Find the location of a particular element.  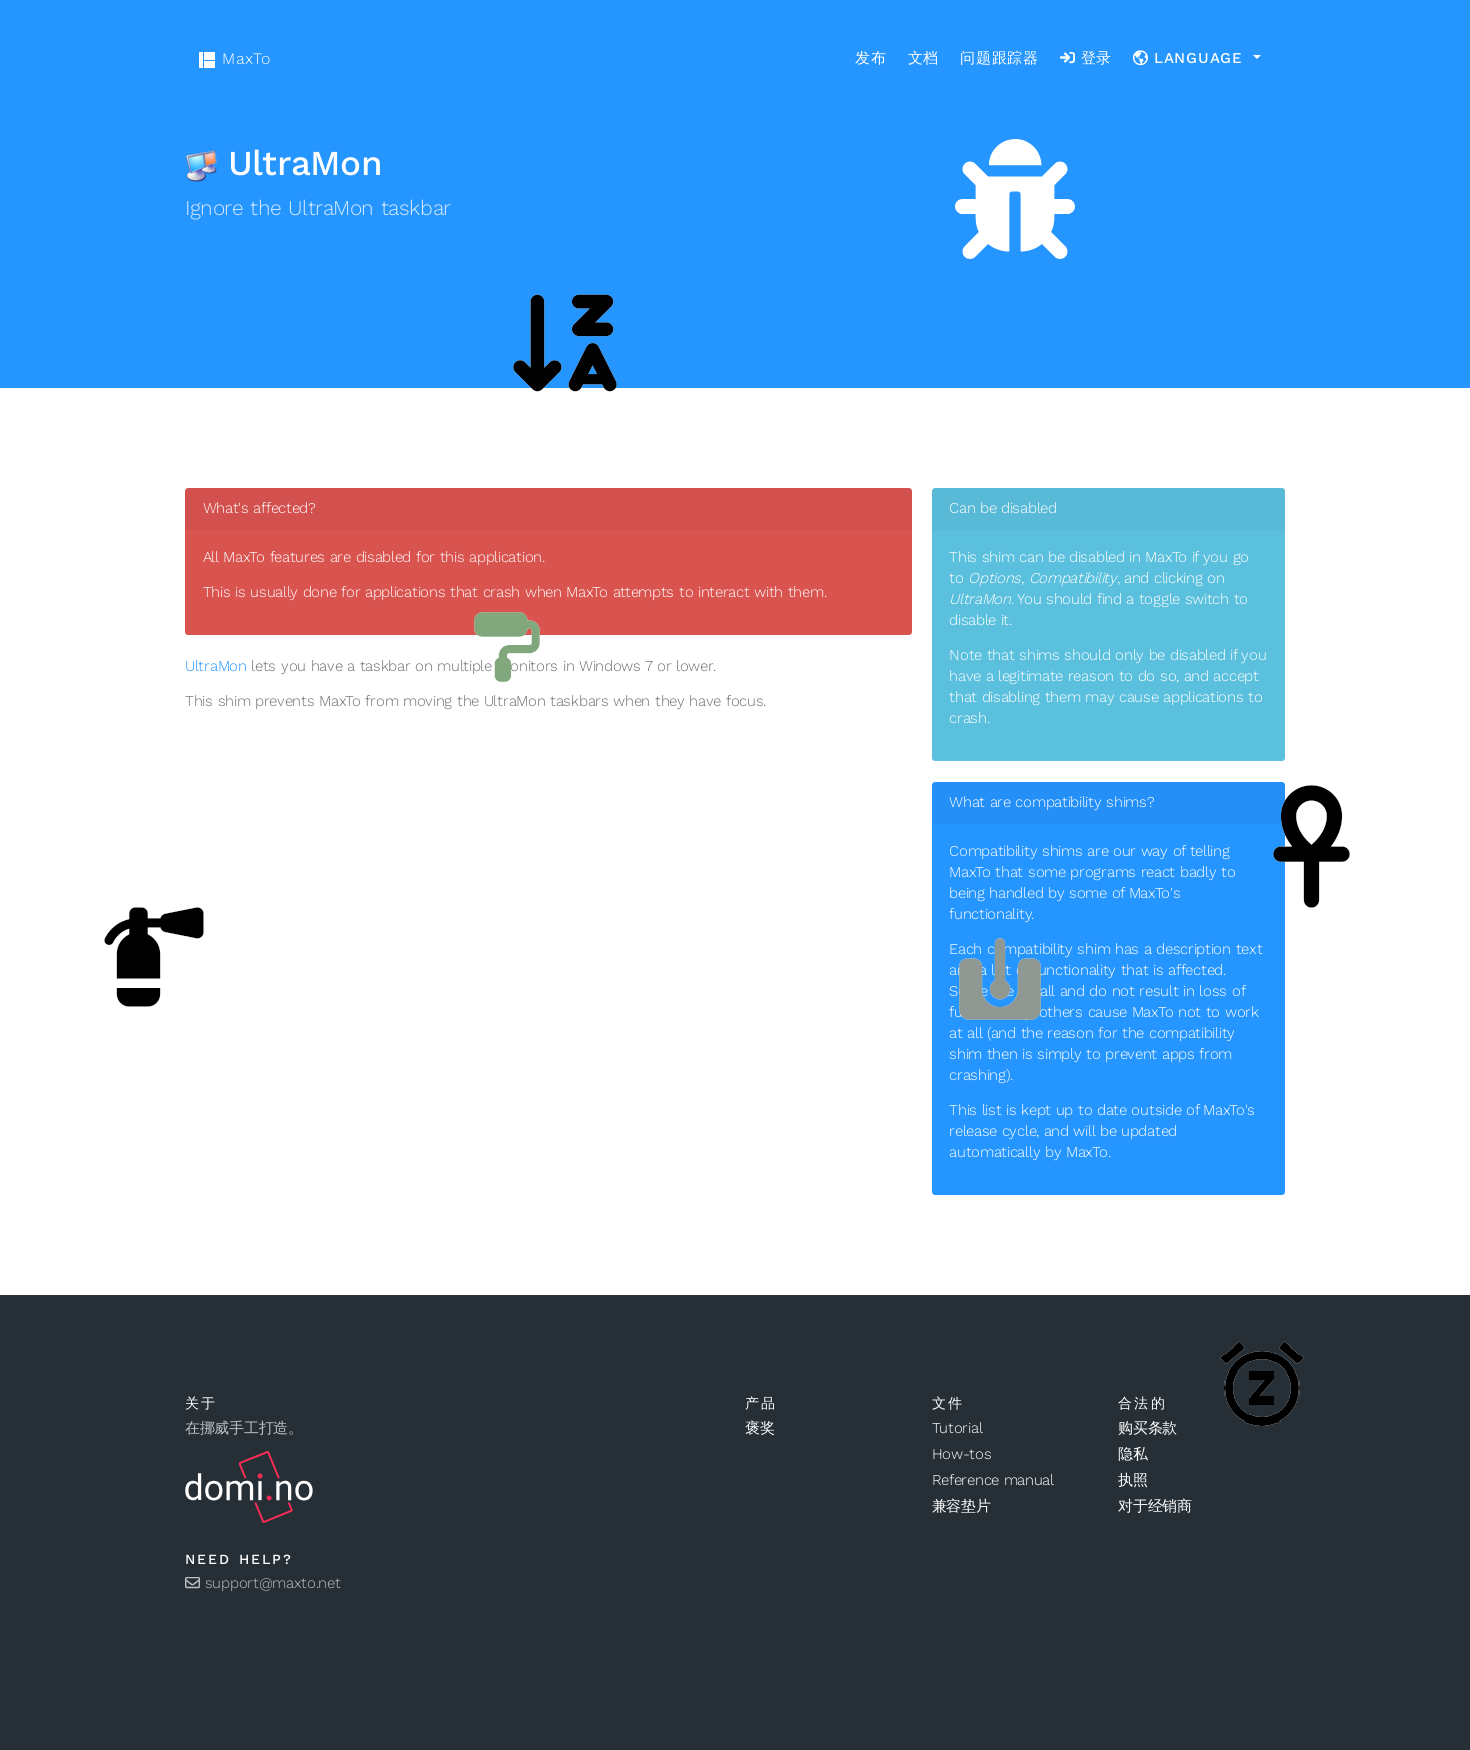

sort alphabetically in reverse order (Z to A) is located at coordinates (565, 343).